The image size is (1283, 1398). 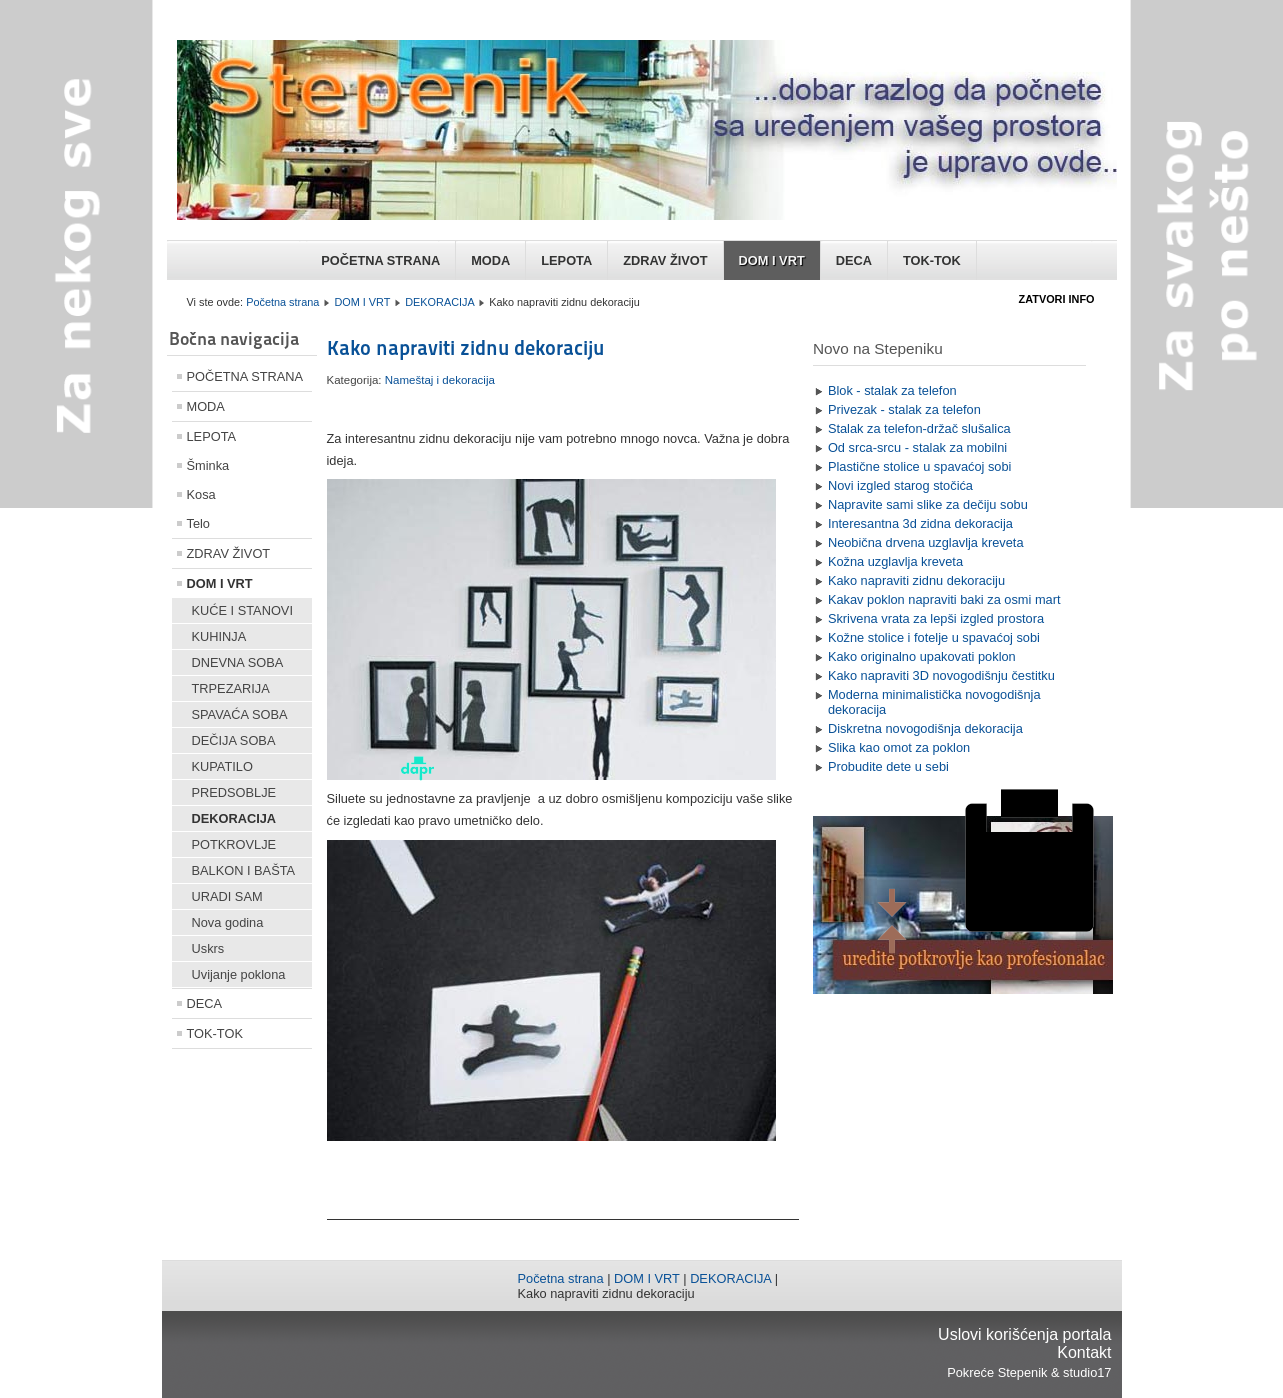 I want to click on dapr distributed application runtime logo, so click(x=417, y=768).